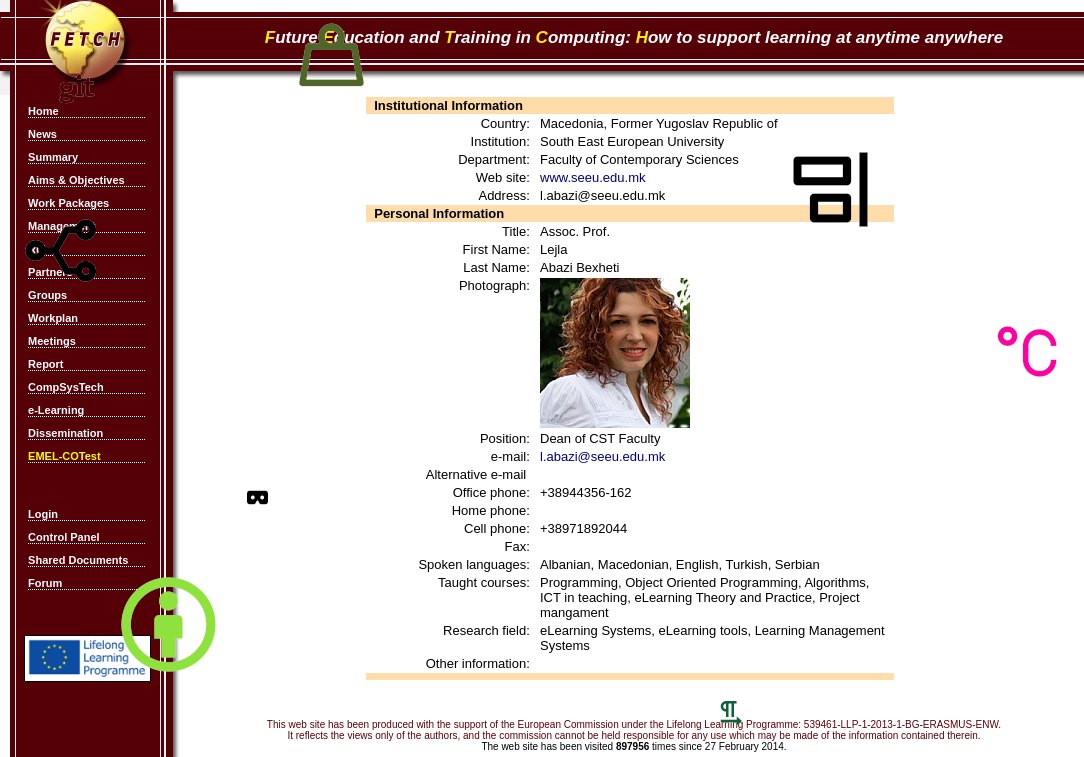 The image size is (1084, 757). What do you see at coordinates (730, 713) in the screenshot?
I see `set text direction to left-to-right` at bounding box center [730, 713].